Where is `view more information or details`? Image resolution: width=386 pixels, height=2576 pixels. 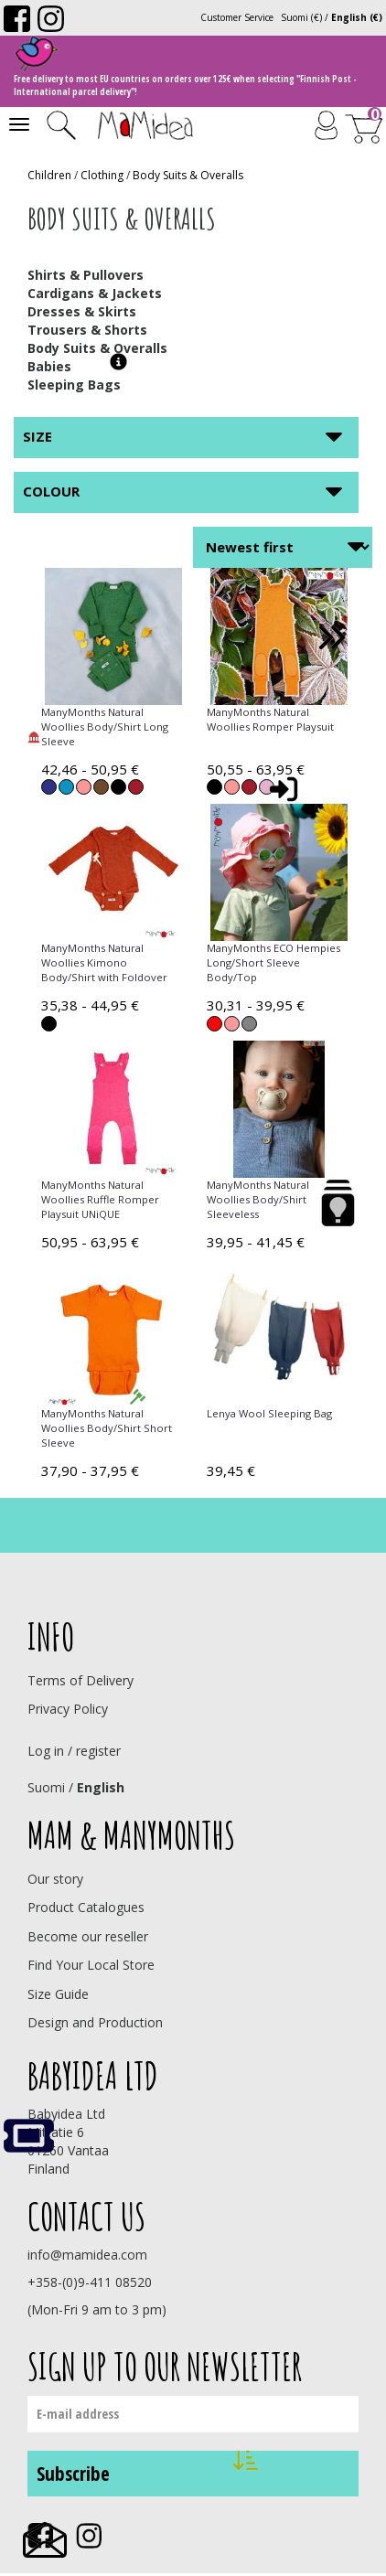 view more information or details is located at coordinates (118, 361).